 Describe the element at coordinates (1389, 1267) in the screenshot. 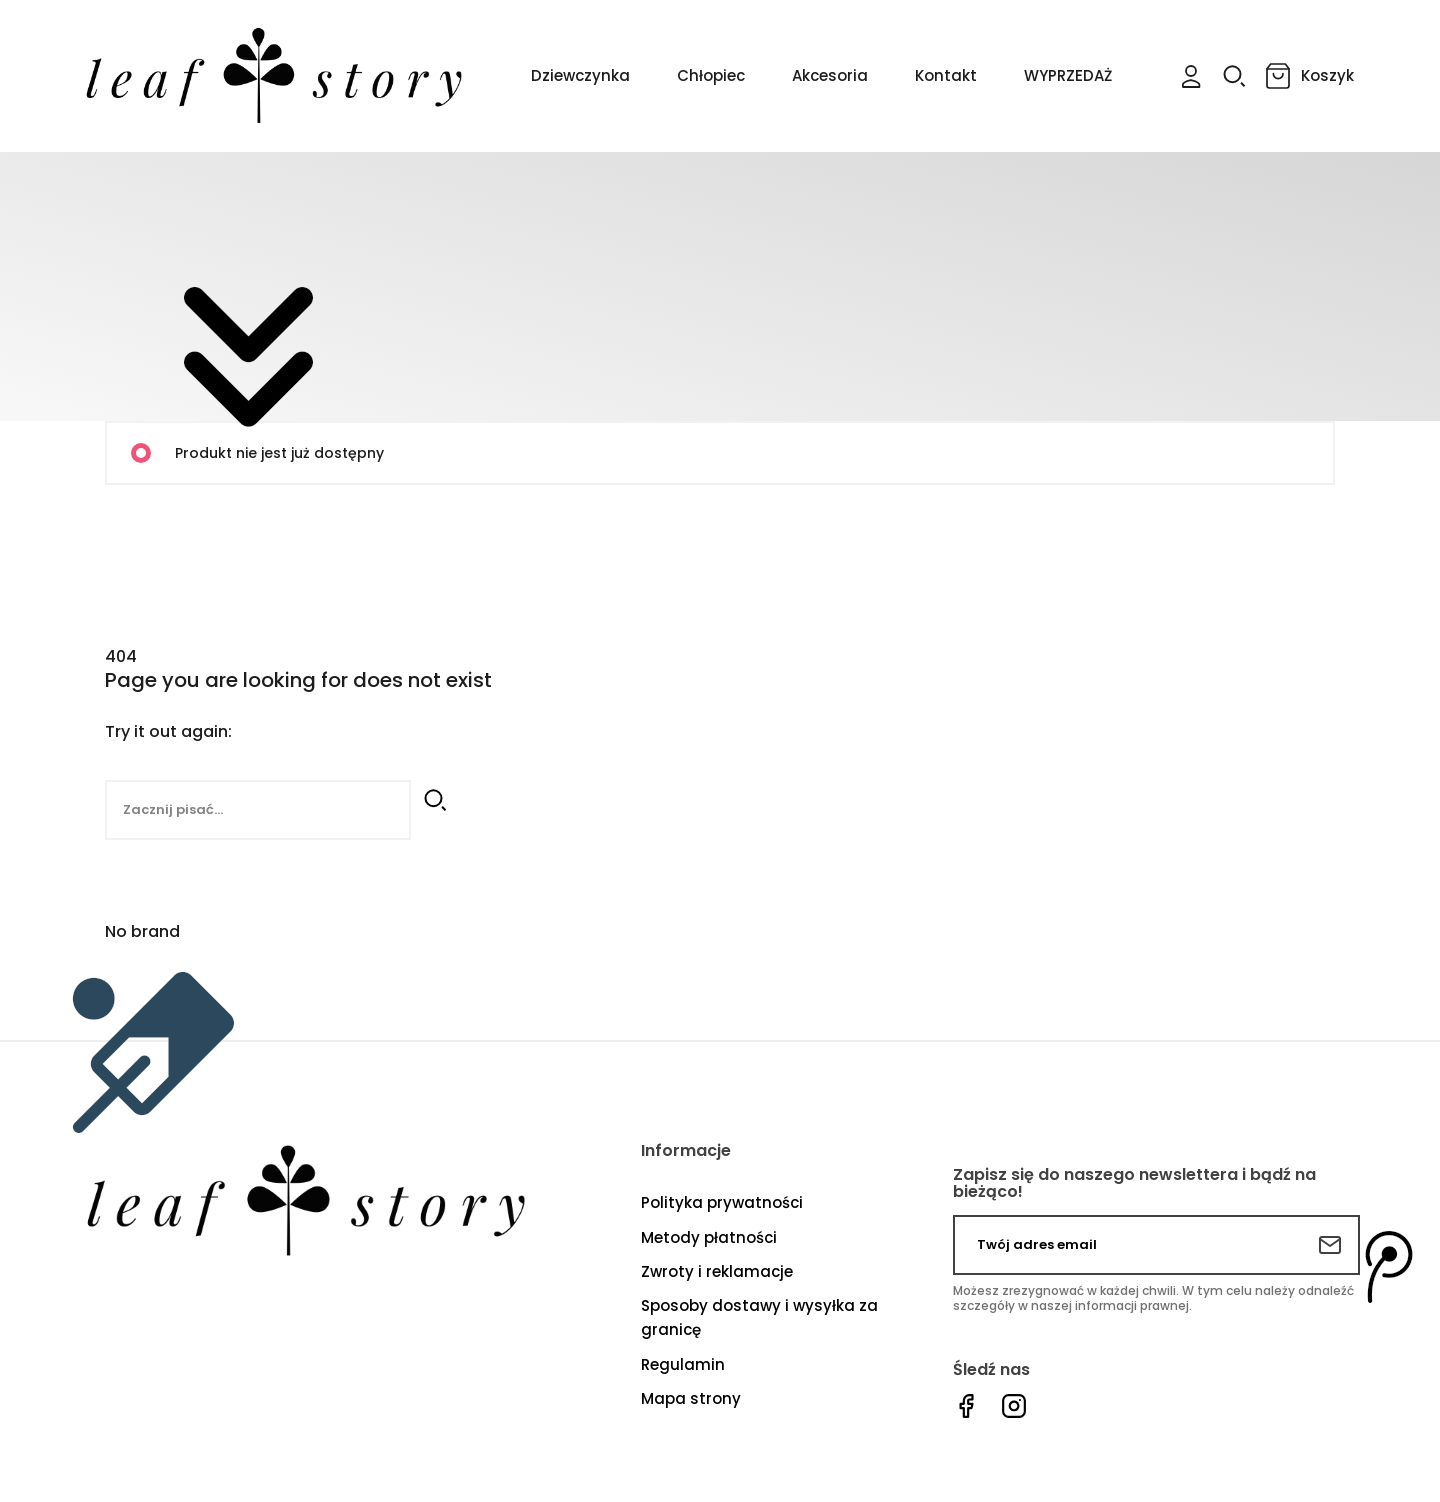

I see `open tencent weibo app` at that location.